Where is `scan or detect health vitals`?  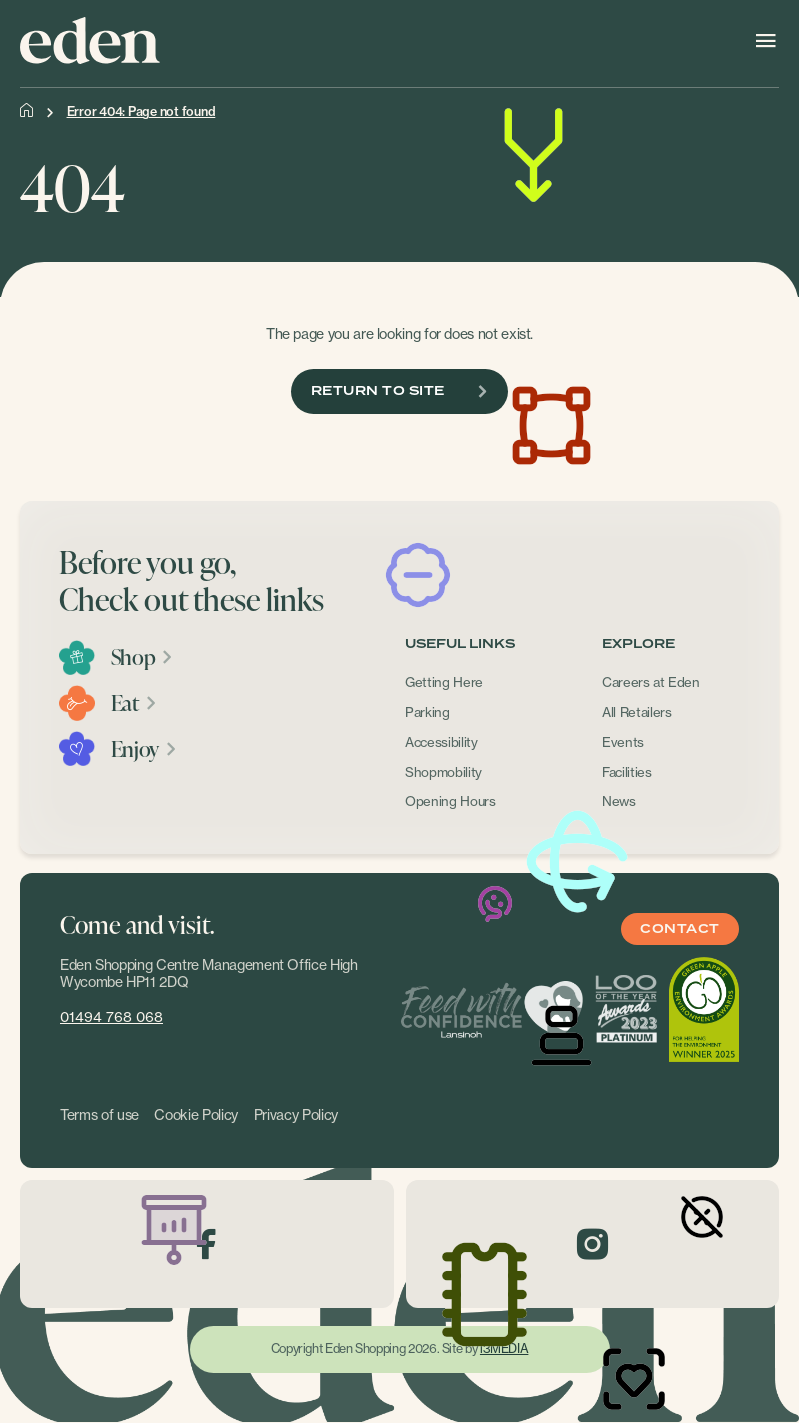 scan or detect health vitals is located at coordinates (634, 1379).